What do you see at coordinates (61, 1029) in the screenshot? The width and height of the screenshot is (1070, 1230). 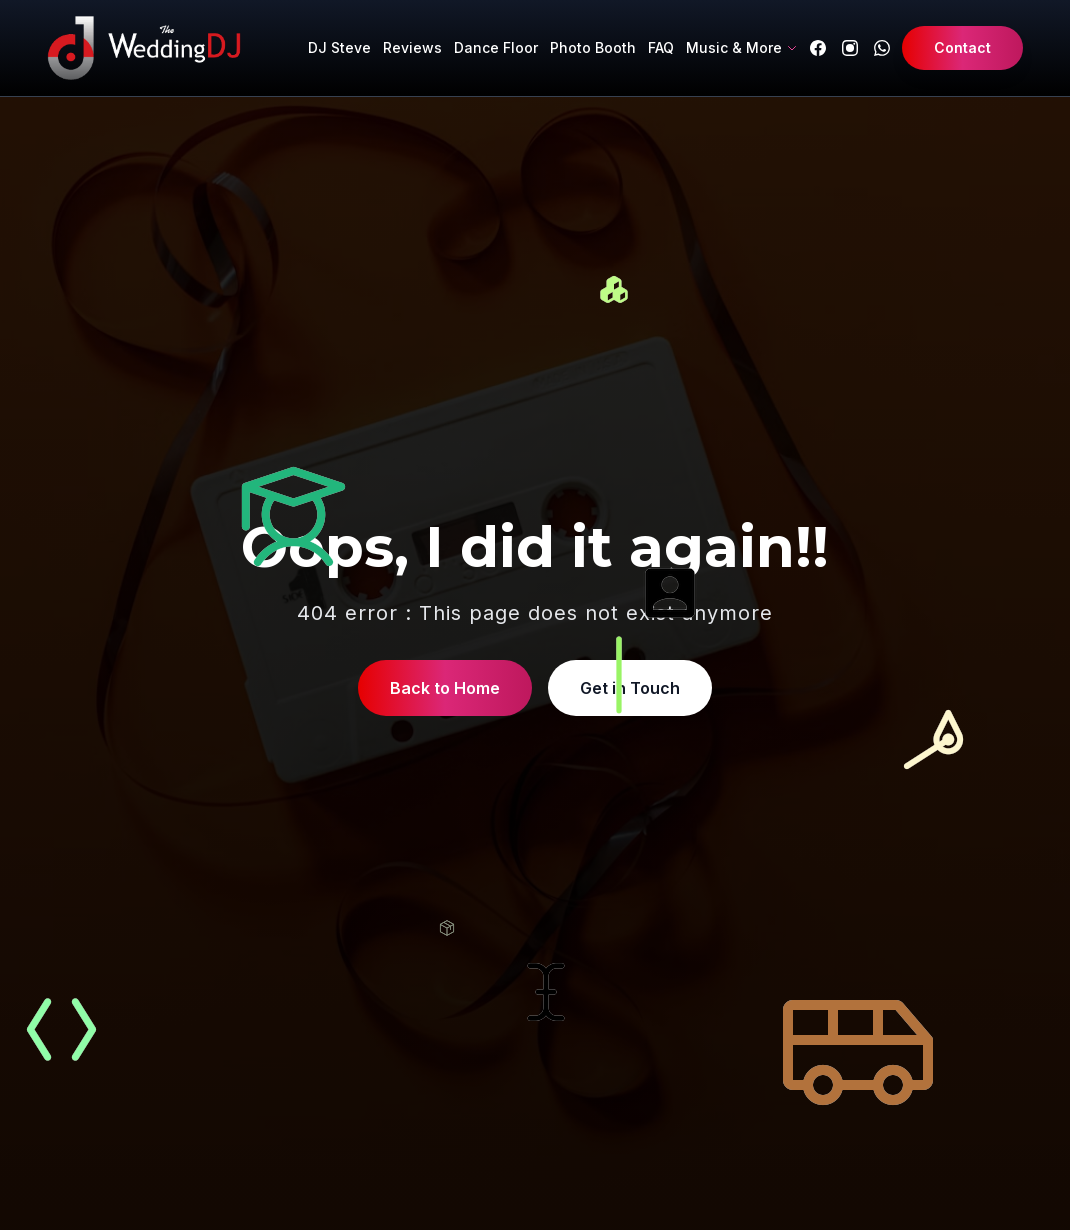 I see `view or edit source code` at bounding box center [61, 1029].